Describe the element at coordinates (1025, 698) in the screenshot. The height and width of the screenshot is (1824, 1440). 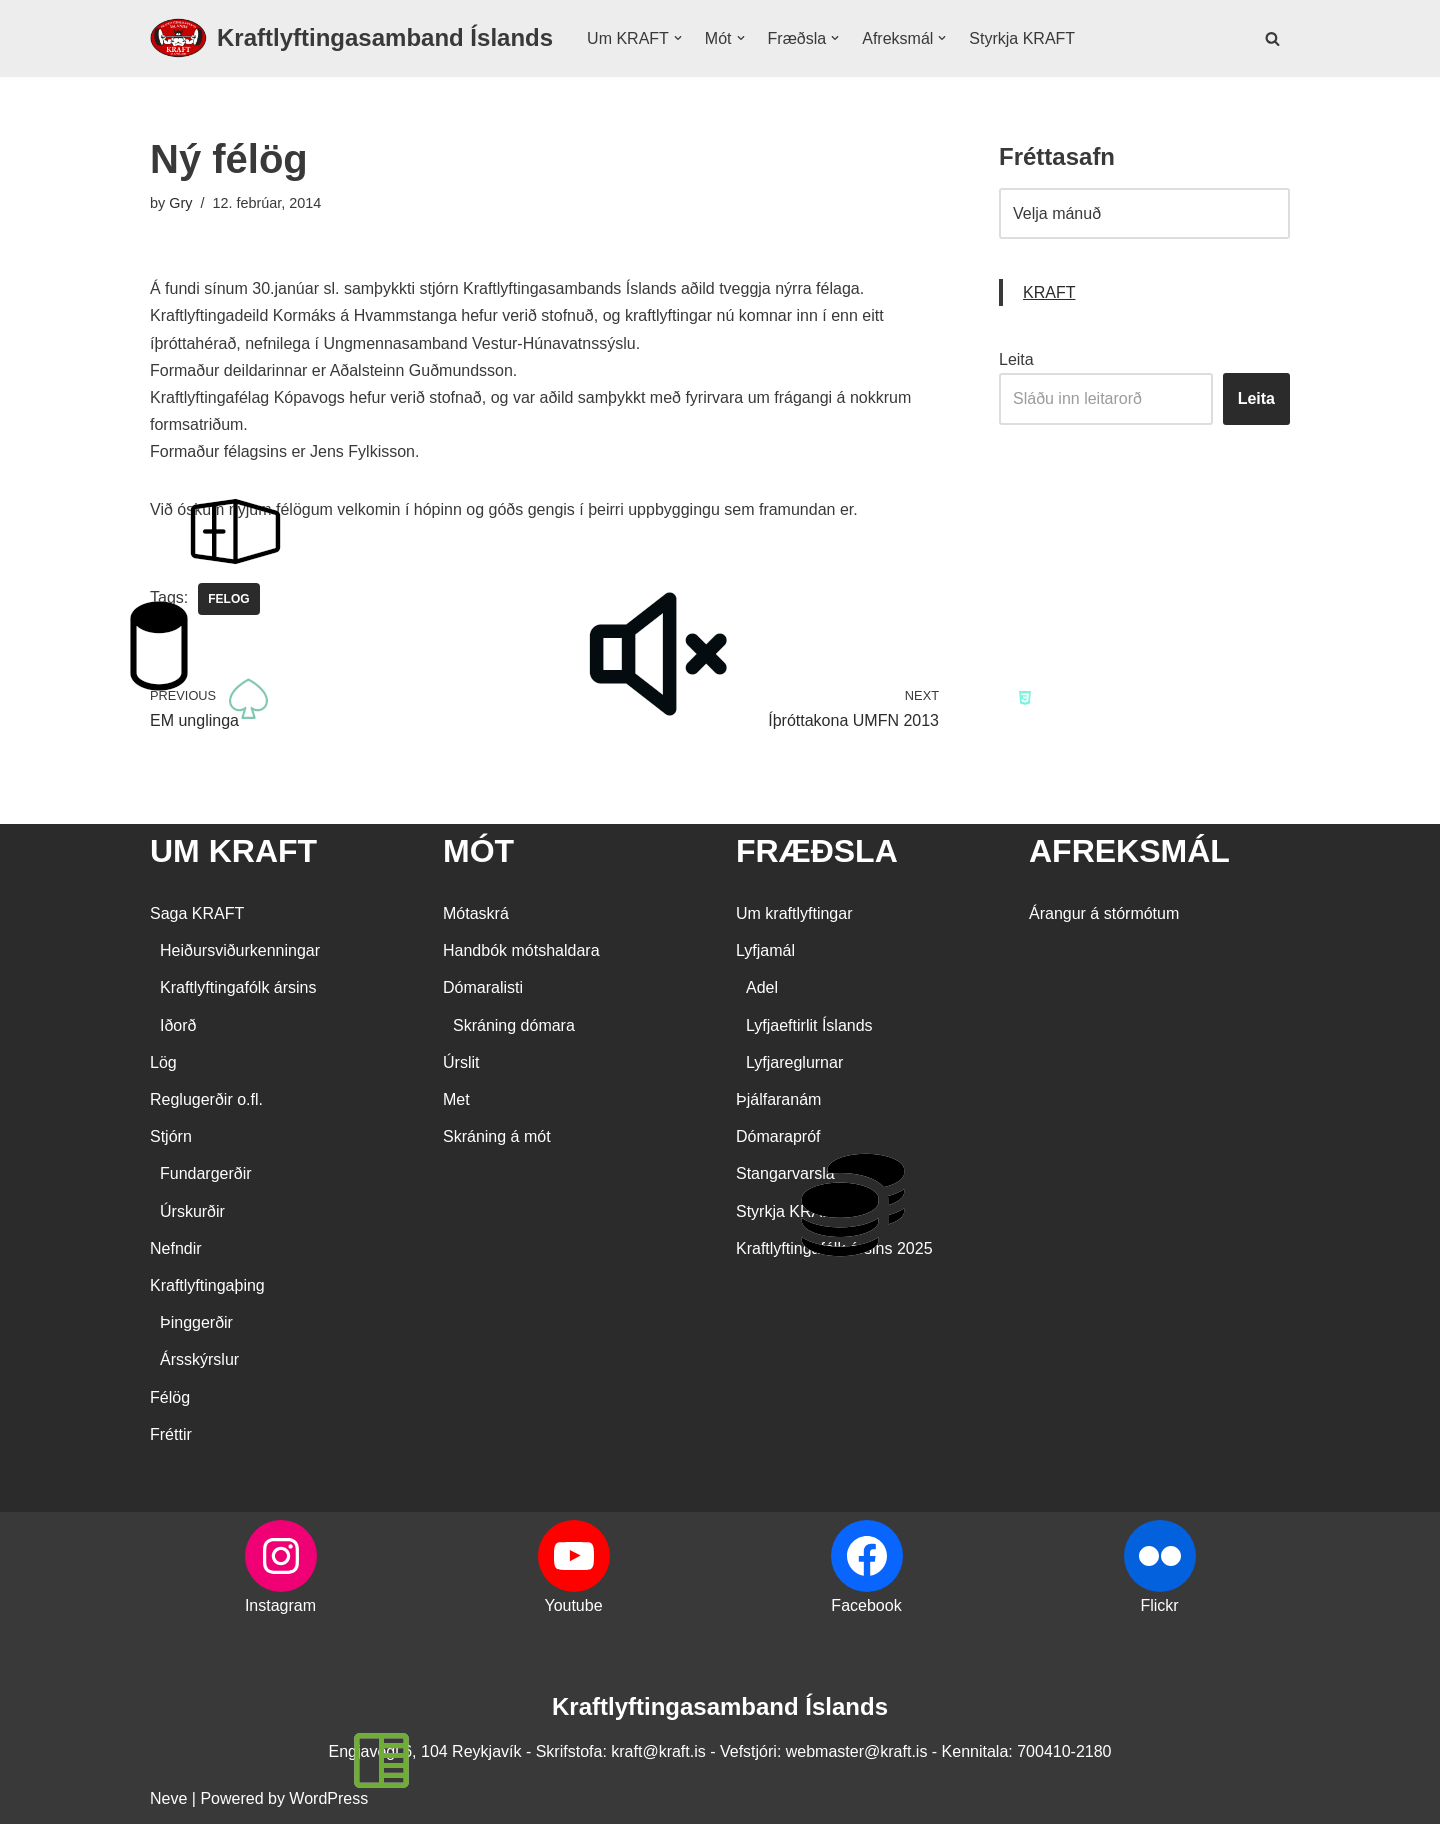
I see `CSS3 stylesheet language logo` at that location.